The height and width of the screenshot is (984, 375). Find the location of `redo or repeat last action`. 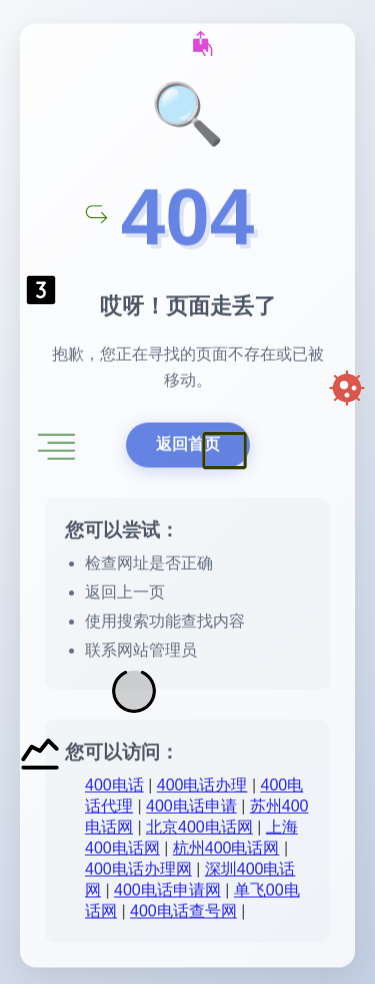

redo or repeat last action is located at coordinates (96, 213).